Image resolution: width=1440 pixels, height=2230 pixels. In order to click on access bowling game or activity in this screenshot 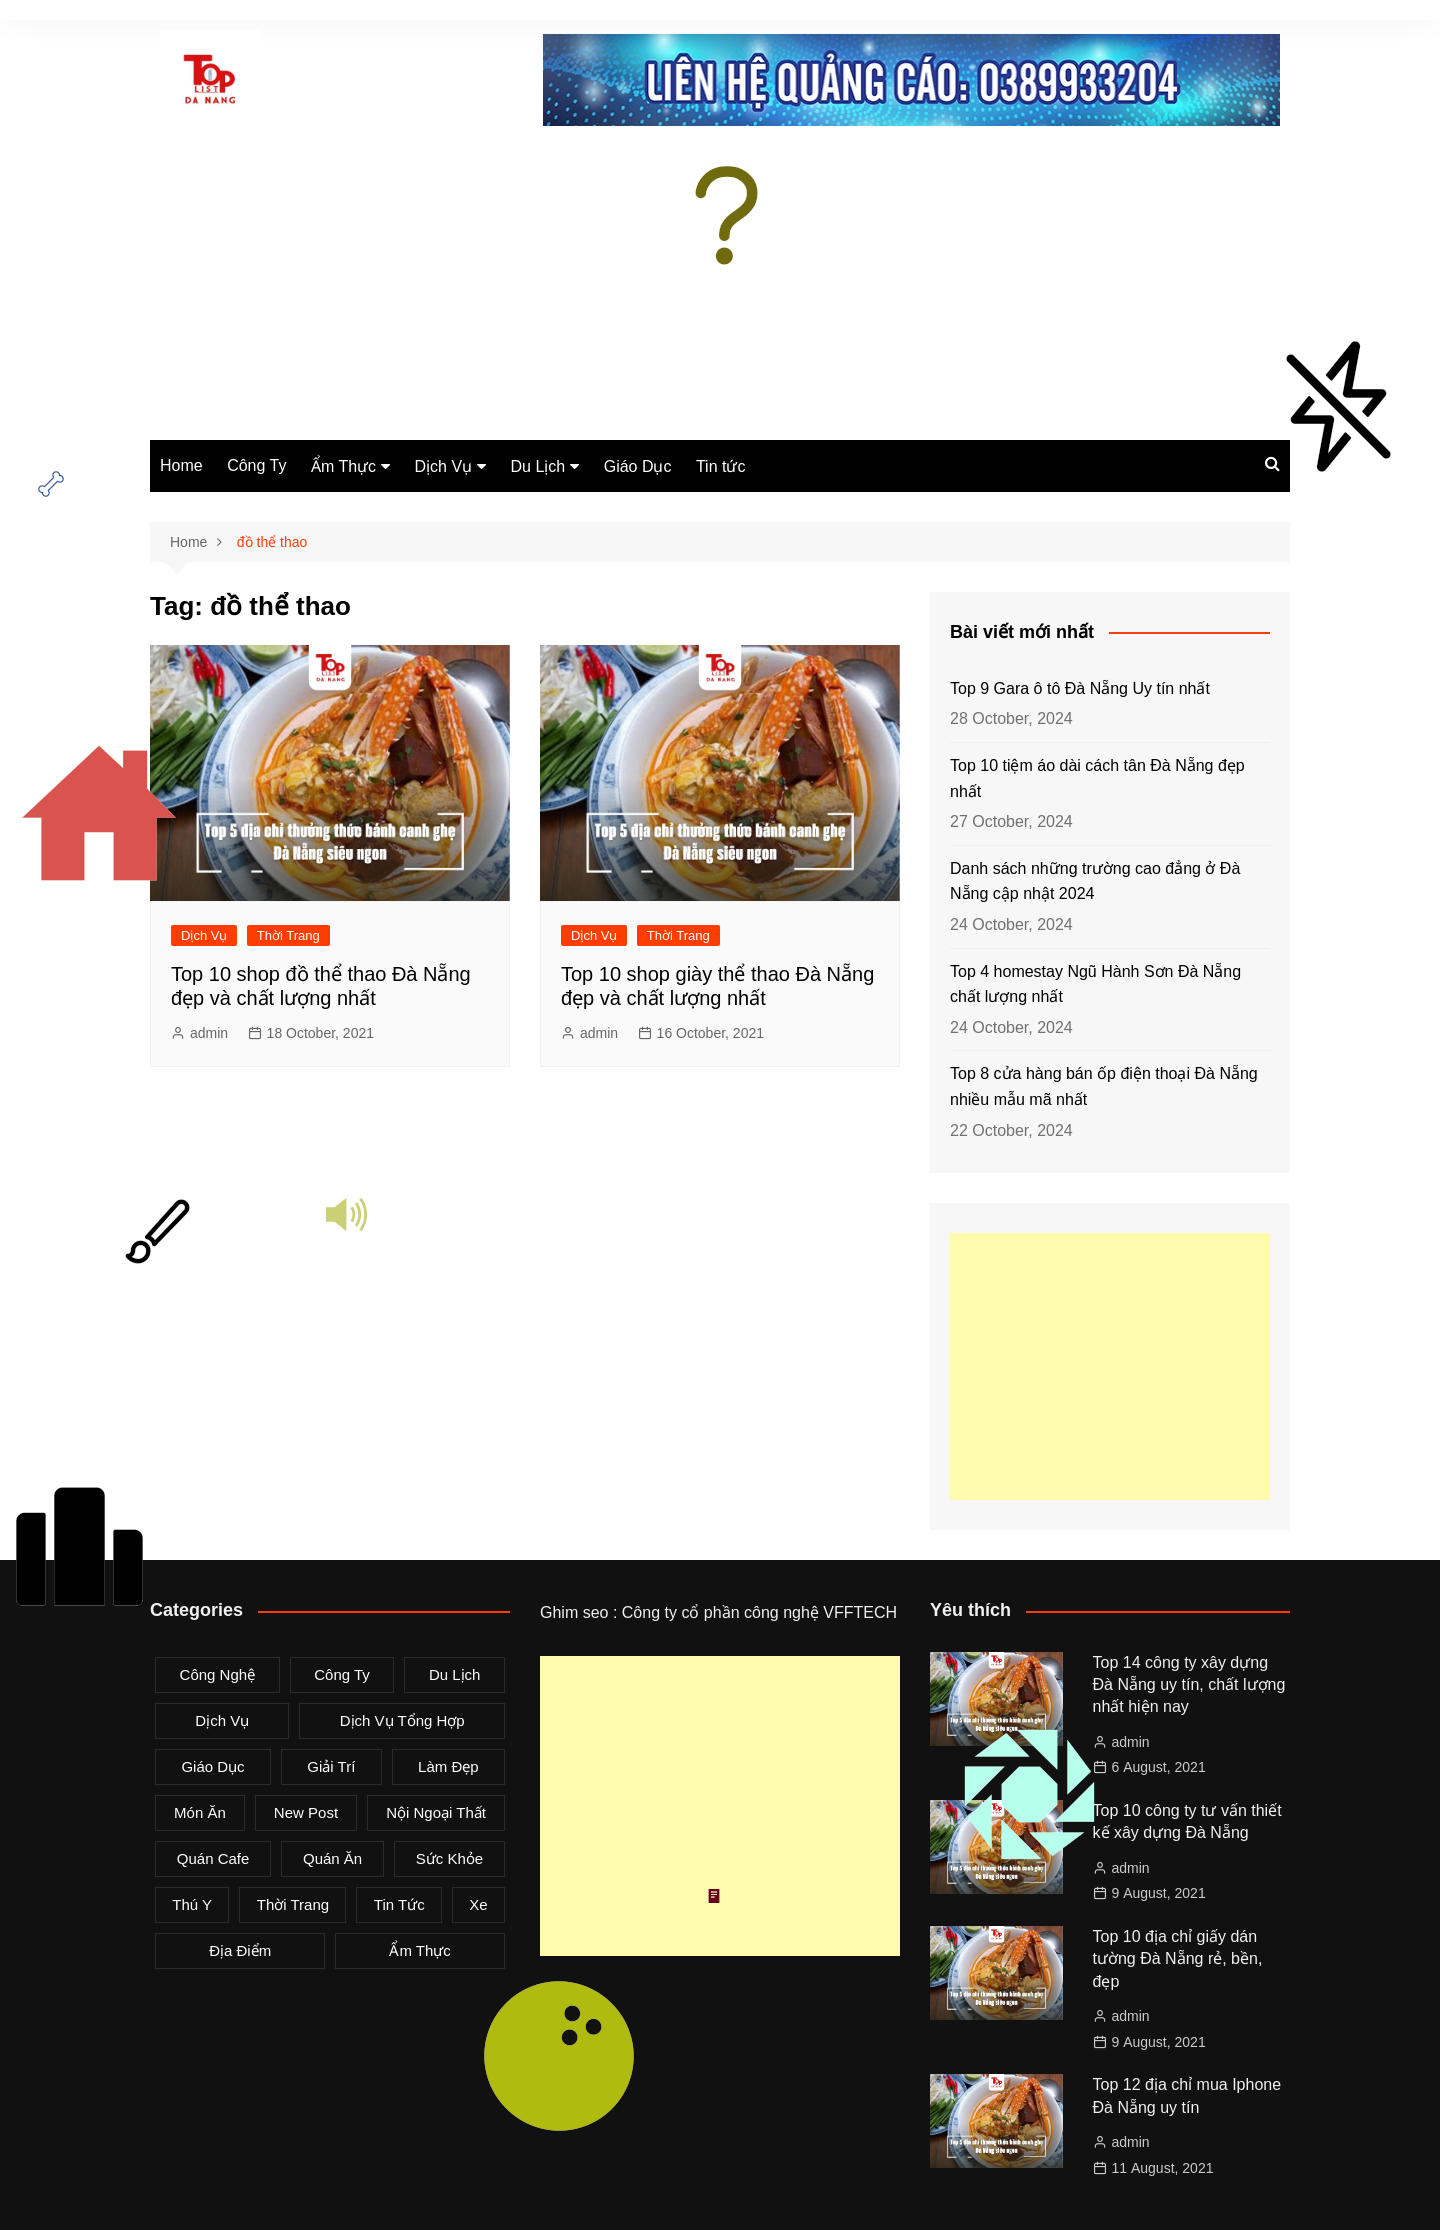, I will do `click(559, 2056)`.